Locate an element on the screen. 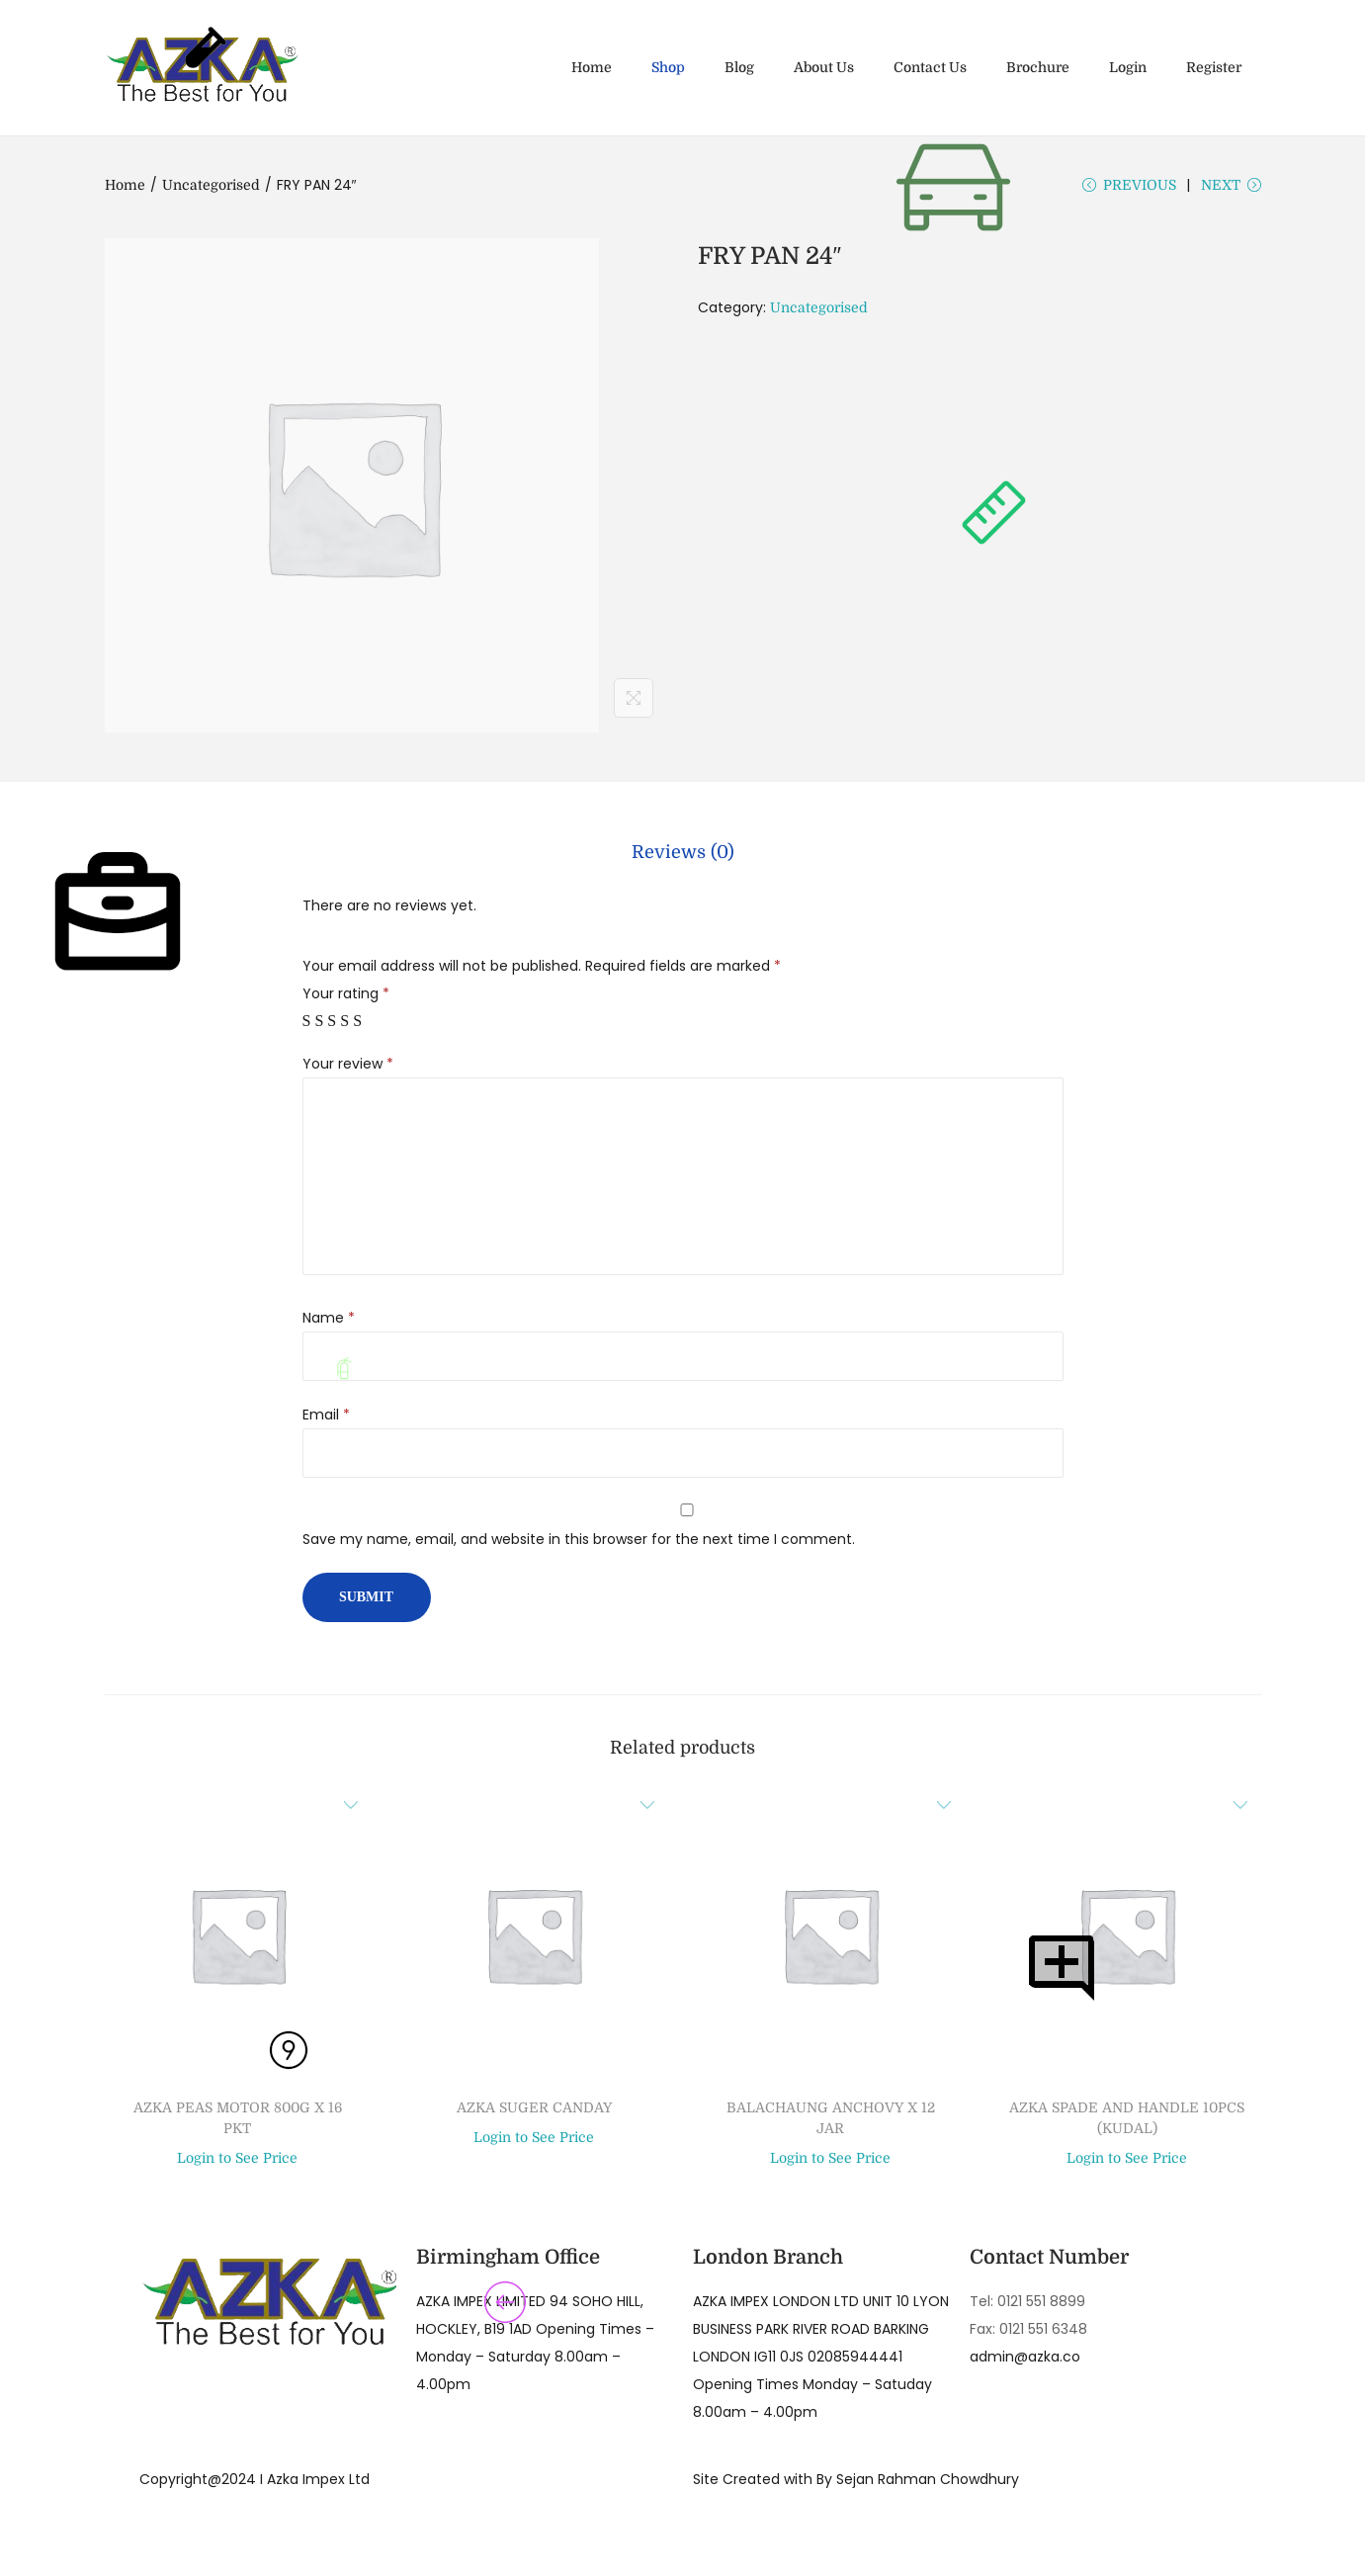 This screenshot has width=1365, height=2576. indicates nine items or notifications is located at coordinates (289, 2050).